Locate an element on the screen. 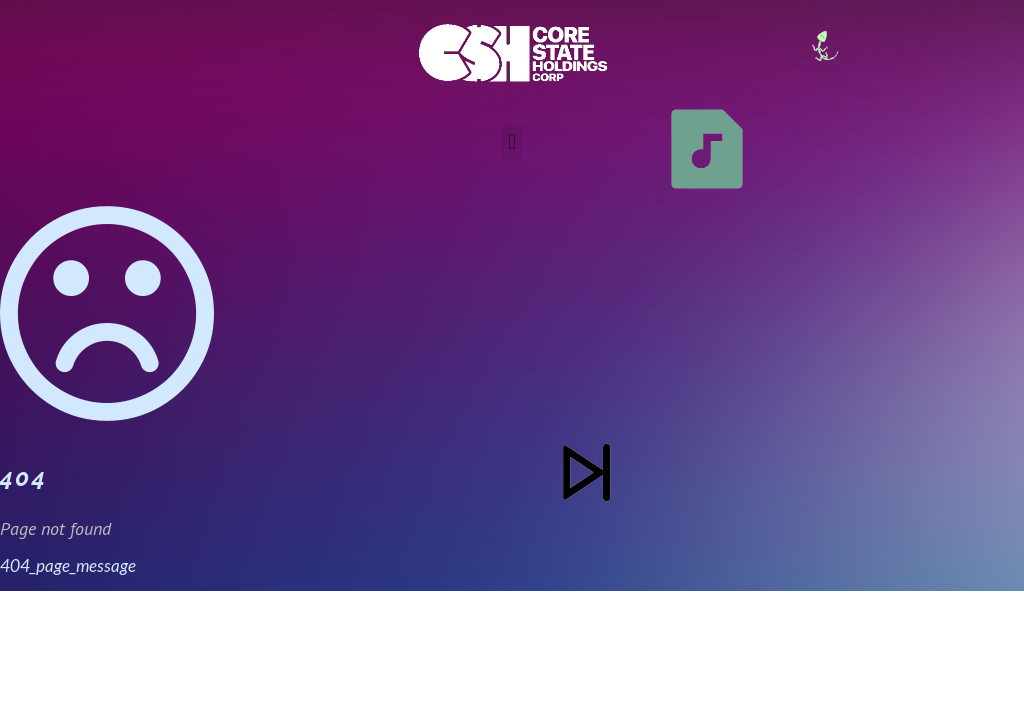  skip to the next track is located at coordinates (588, 472).